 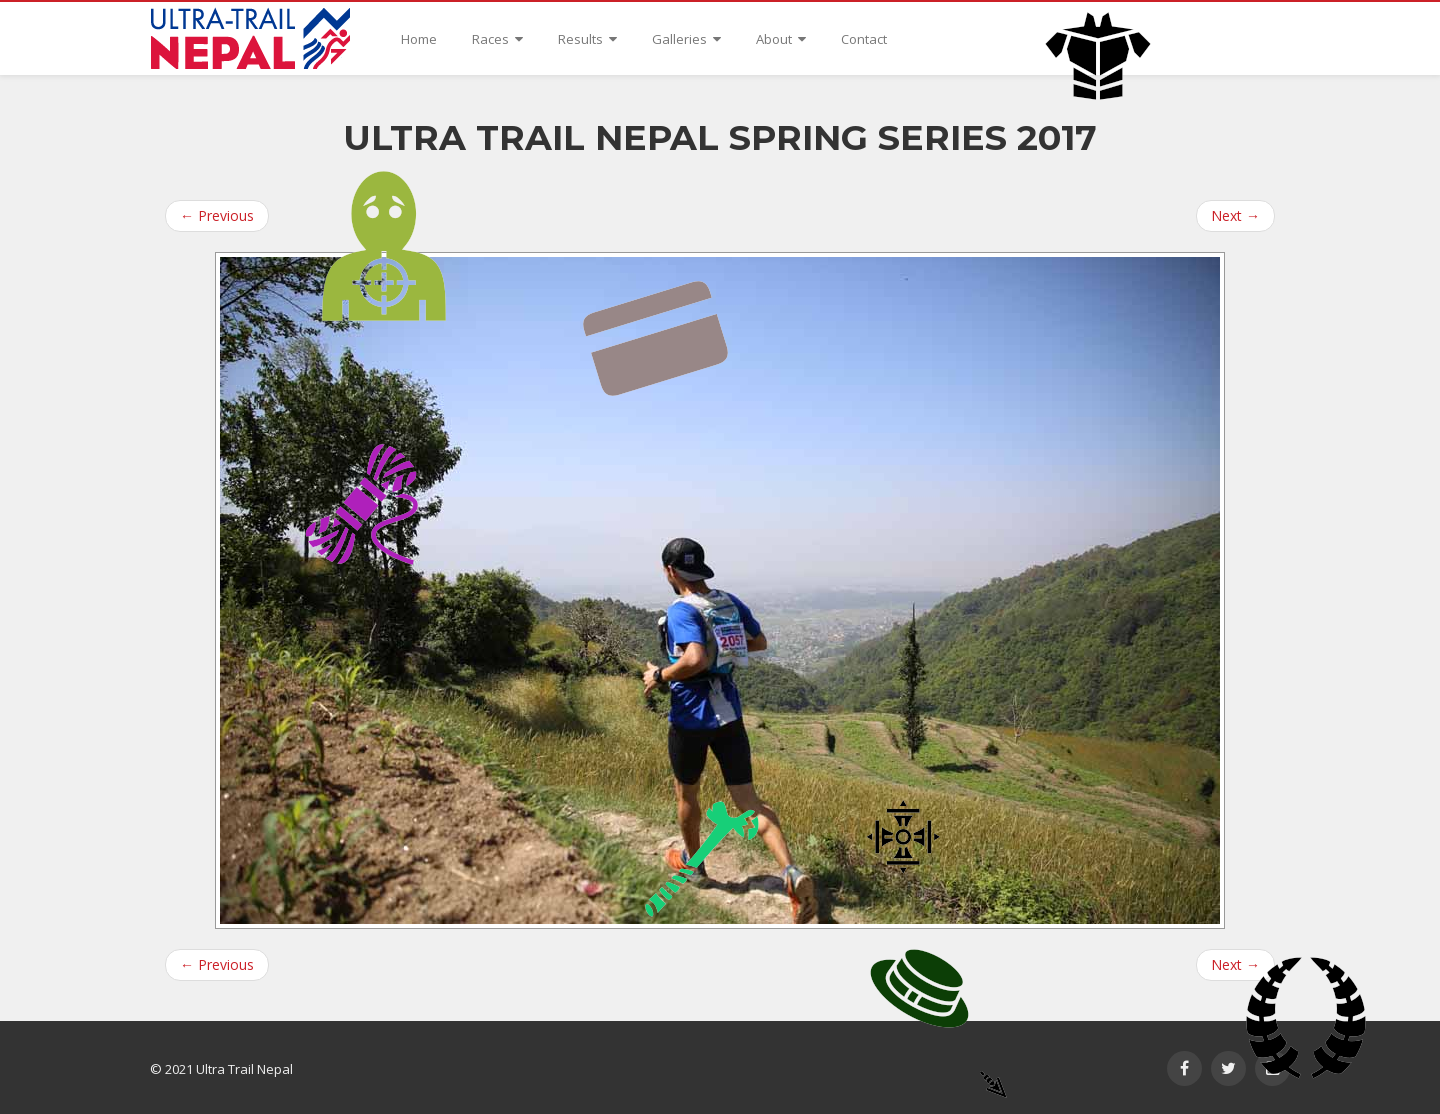 I want to click on equip shoulder armor to your character, so click(x=1098, y=56).